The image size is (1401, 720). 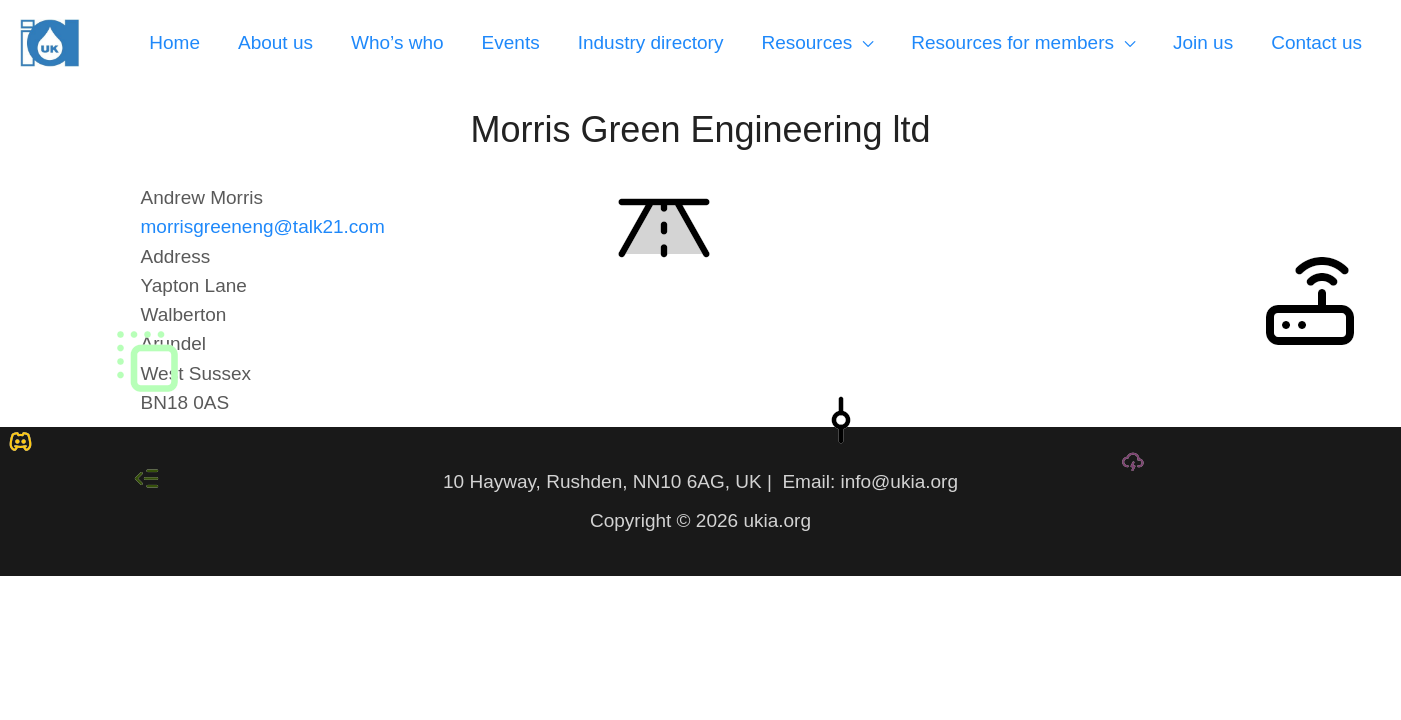 I want to click on drag and drop to reorder items, so click(x=147, y=361).